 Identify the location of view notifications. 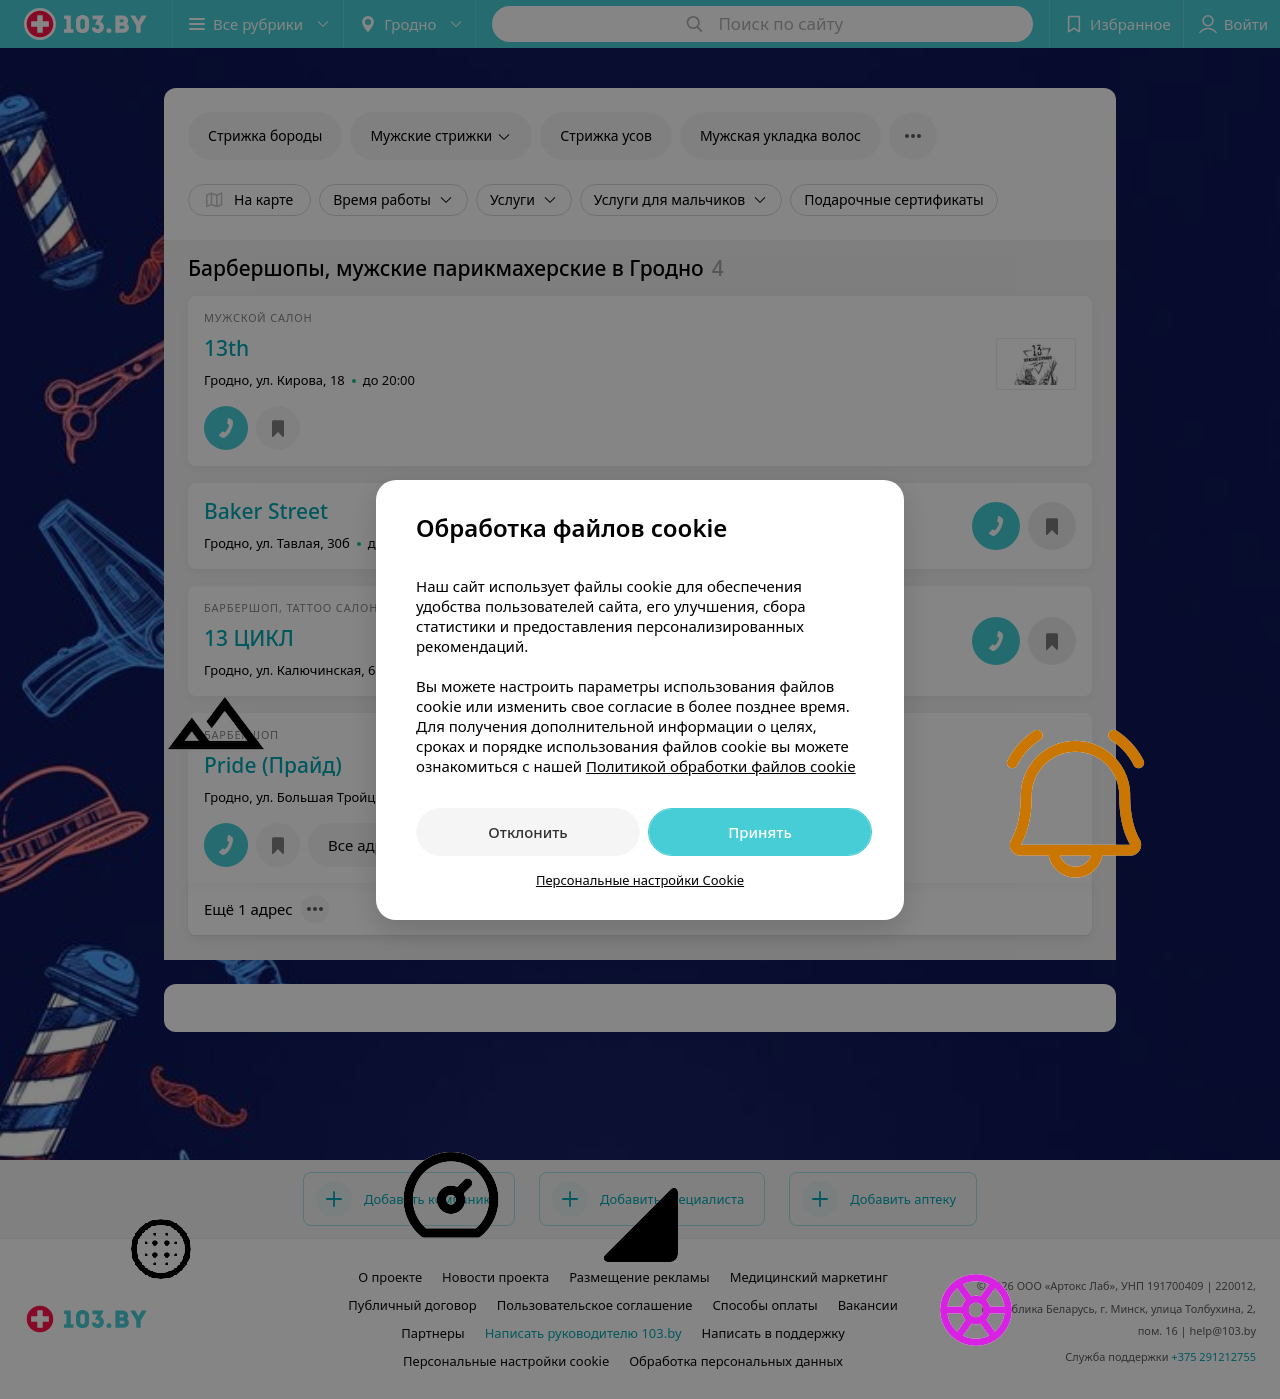
(1075, 806).